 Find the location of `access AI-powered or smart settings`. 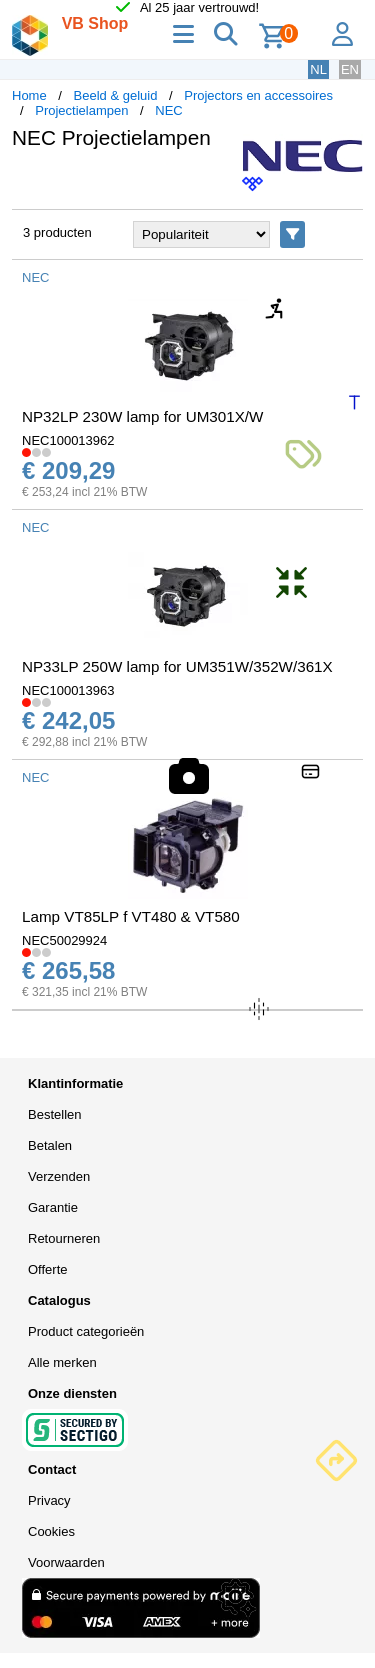

access AI-powered or smart settings is located at coordinates (235, 1596).